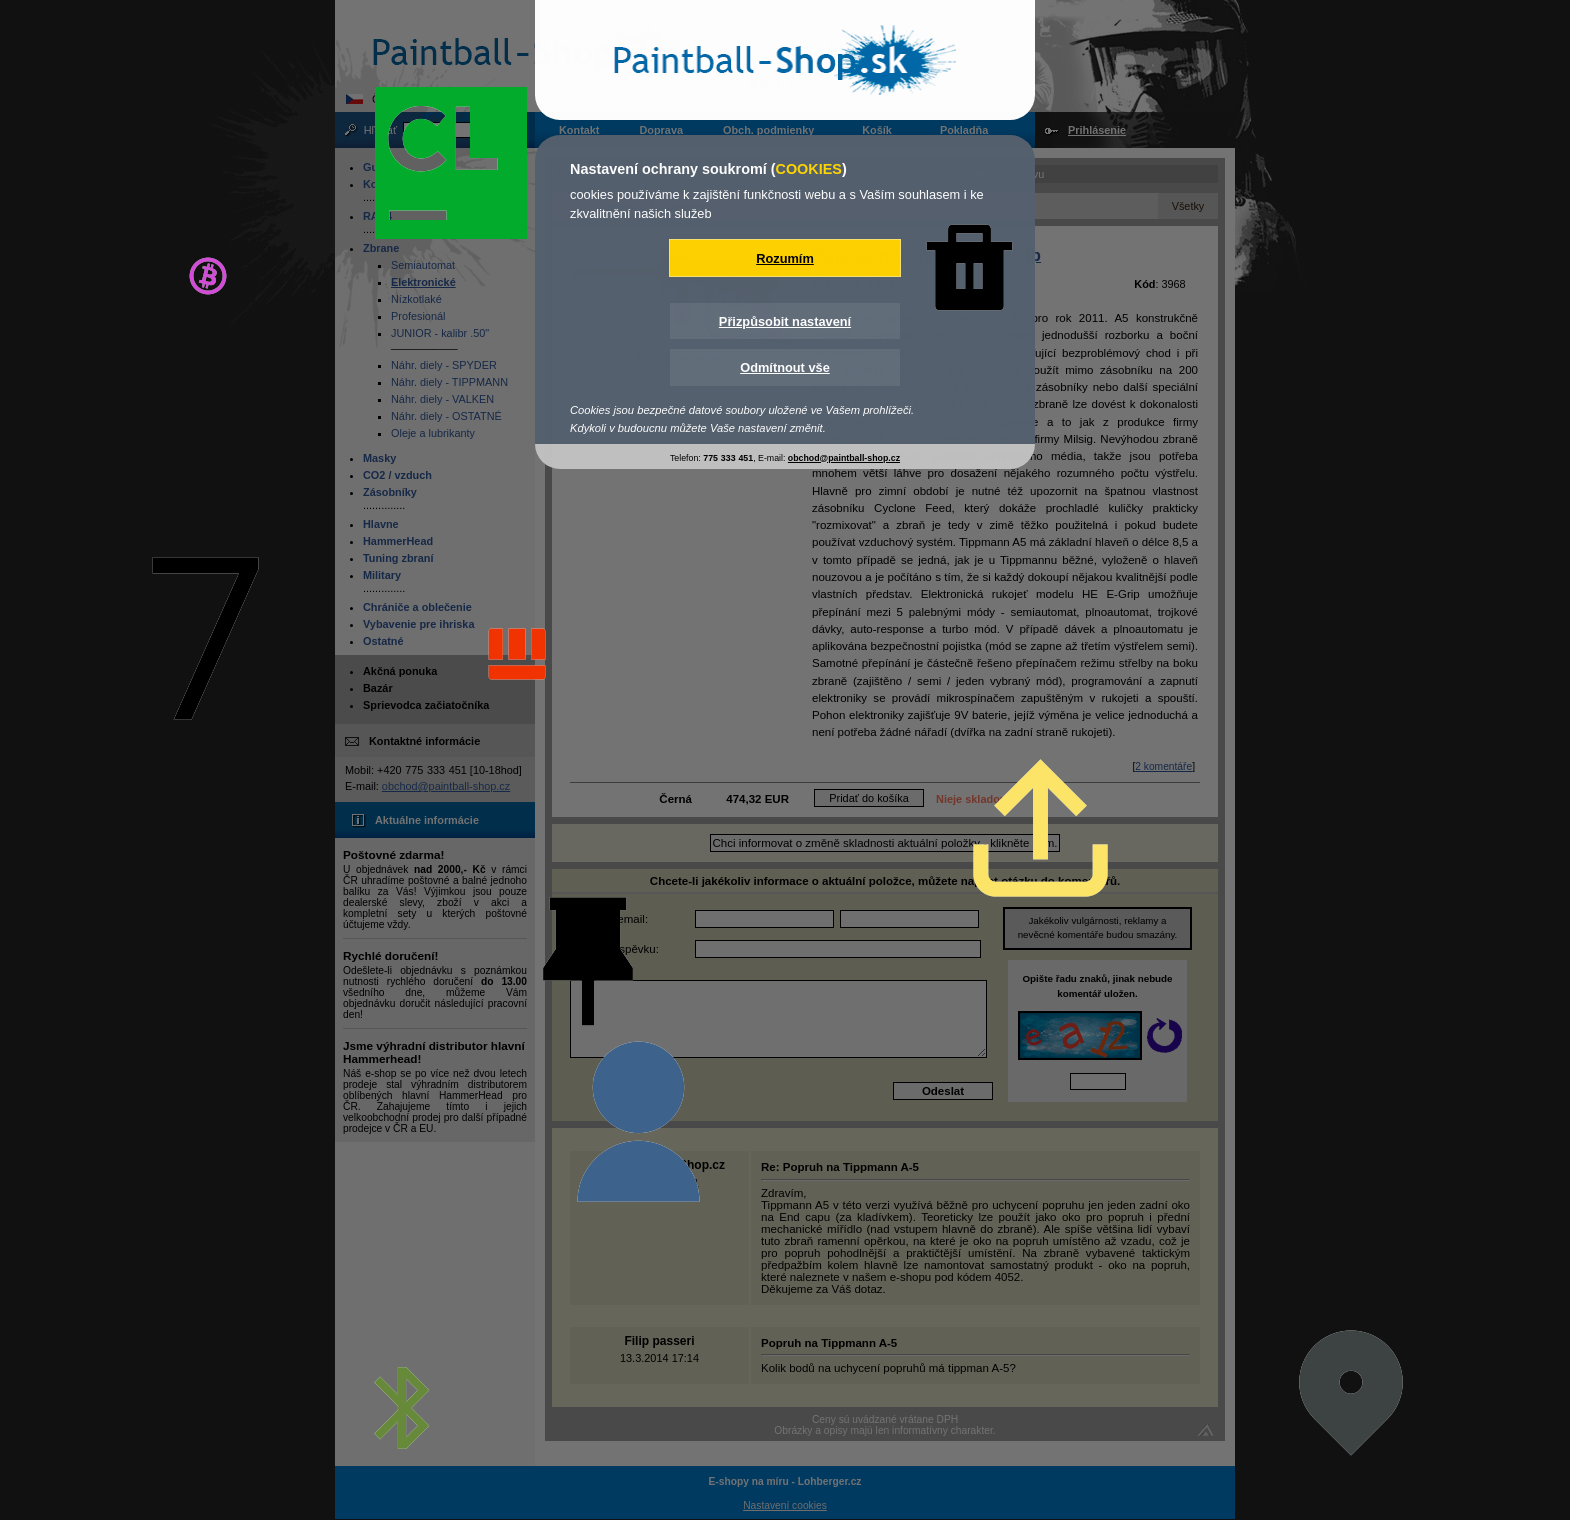 Image resolution: width=1570 pixels, height=1520 pixels. Describe the element at coordinates (969, 267) in the screenshot. I see `delete selected item` at that location.